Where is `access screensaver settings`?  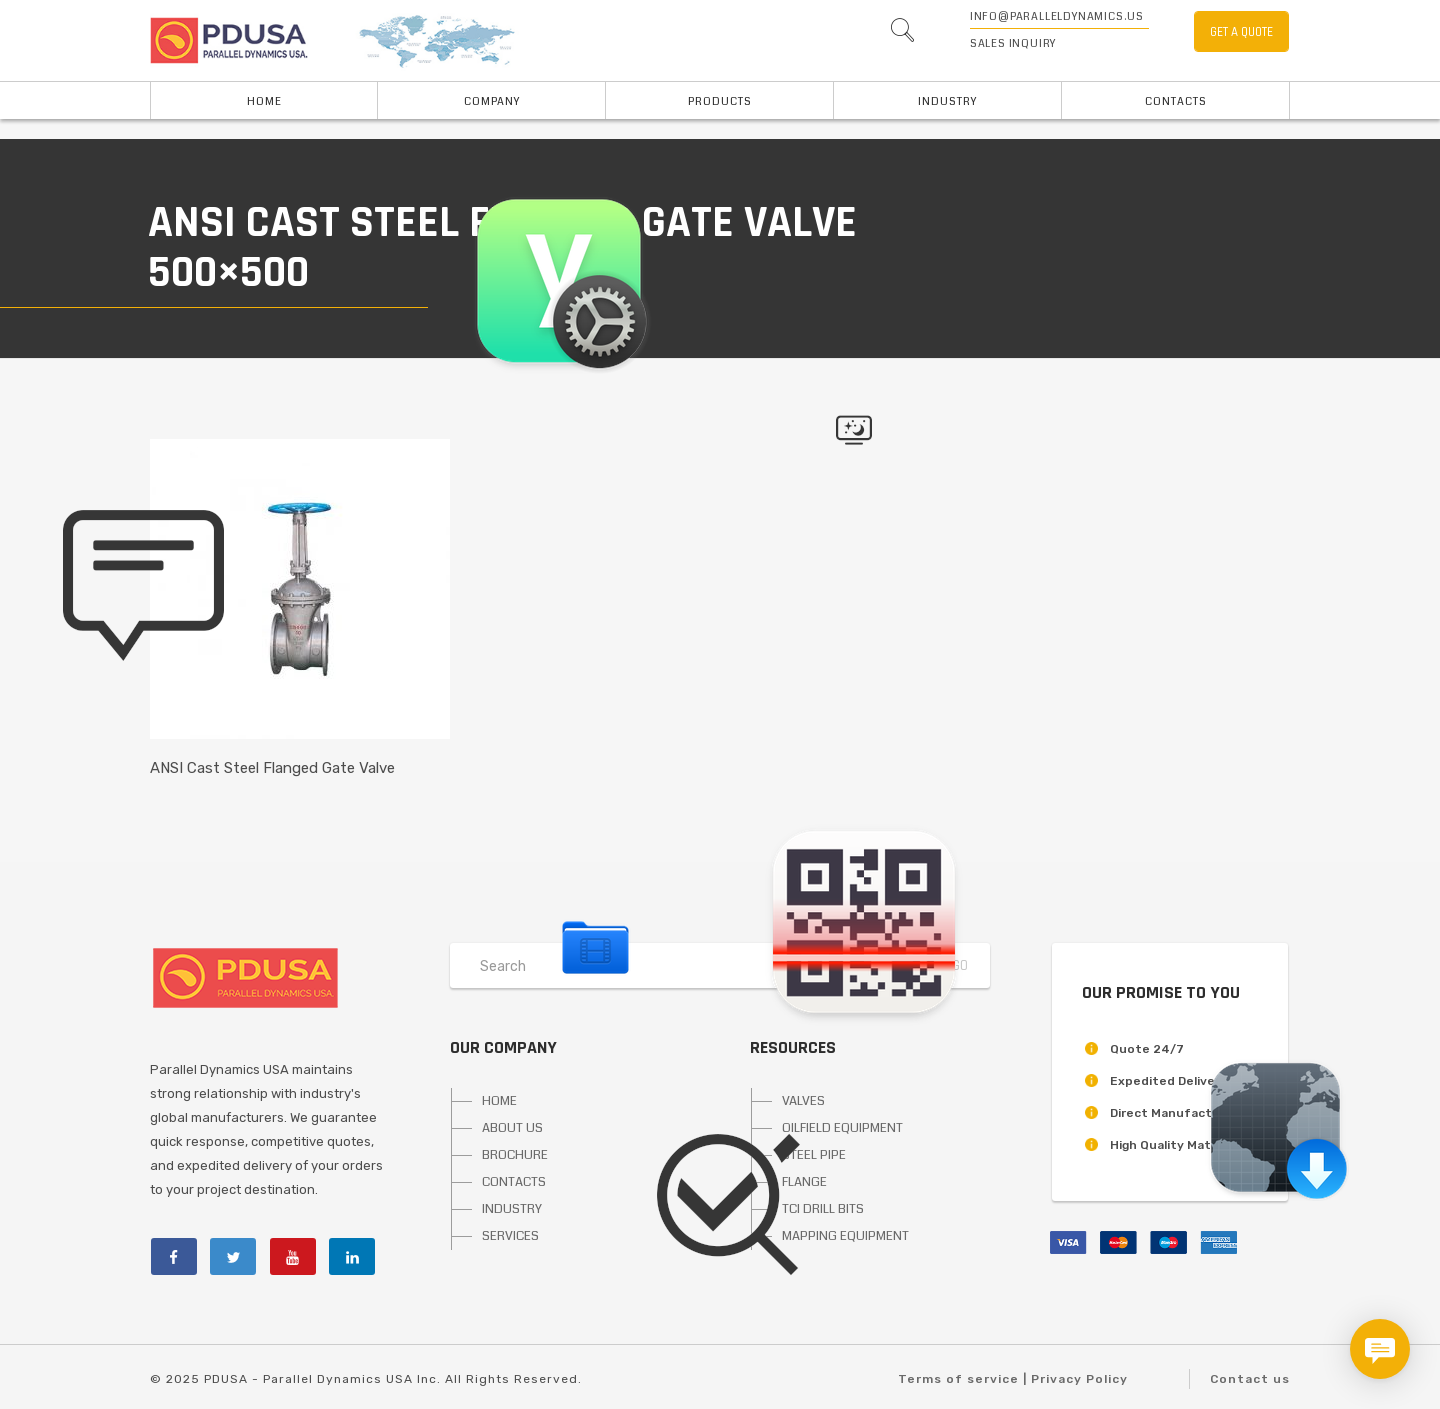
access screensaver settings is located at coordinates (854, 429).